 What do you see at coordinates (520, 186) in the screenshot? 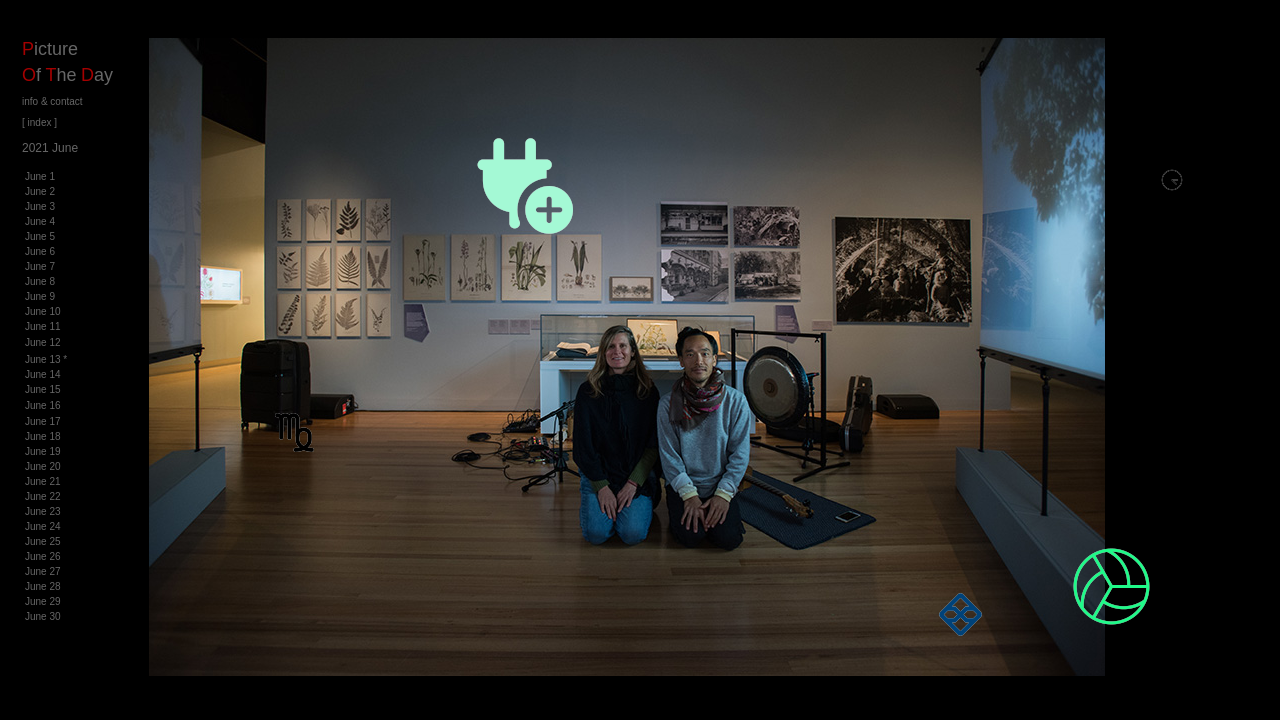
I see `add a new power connection or device` at bounding box center [520, 186].